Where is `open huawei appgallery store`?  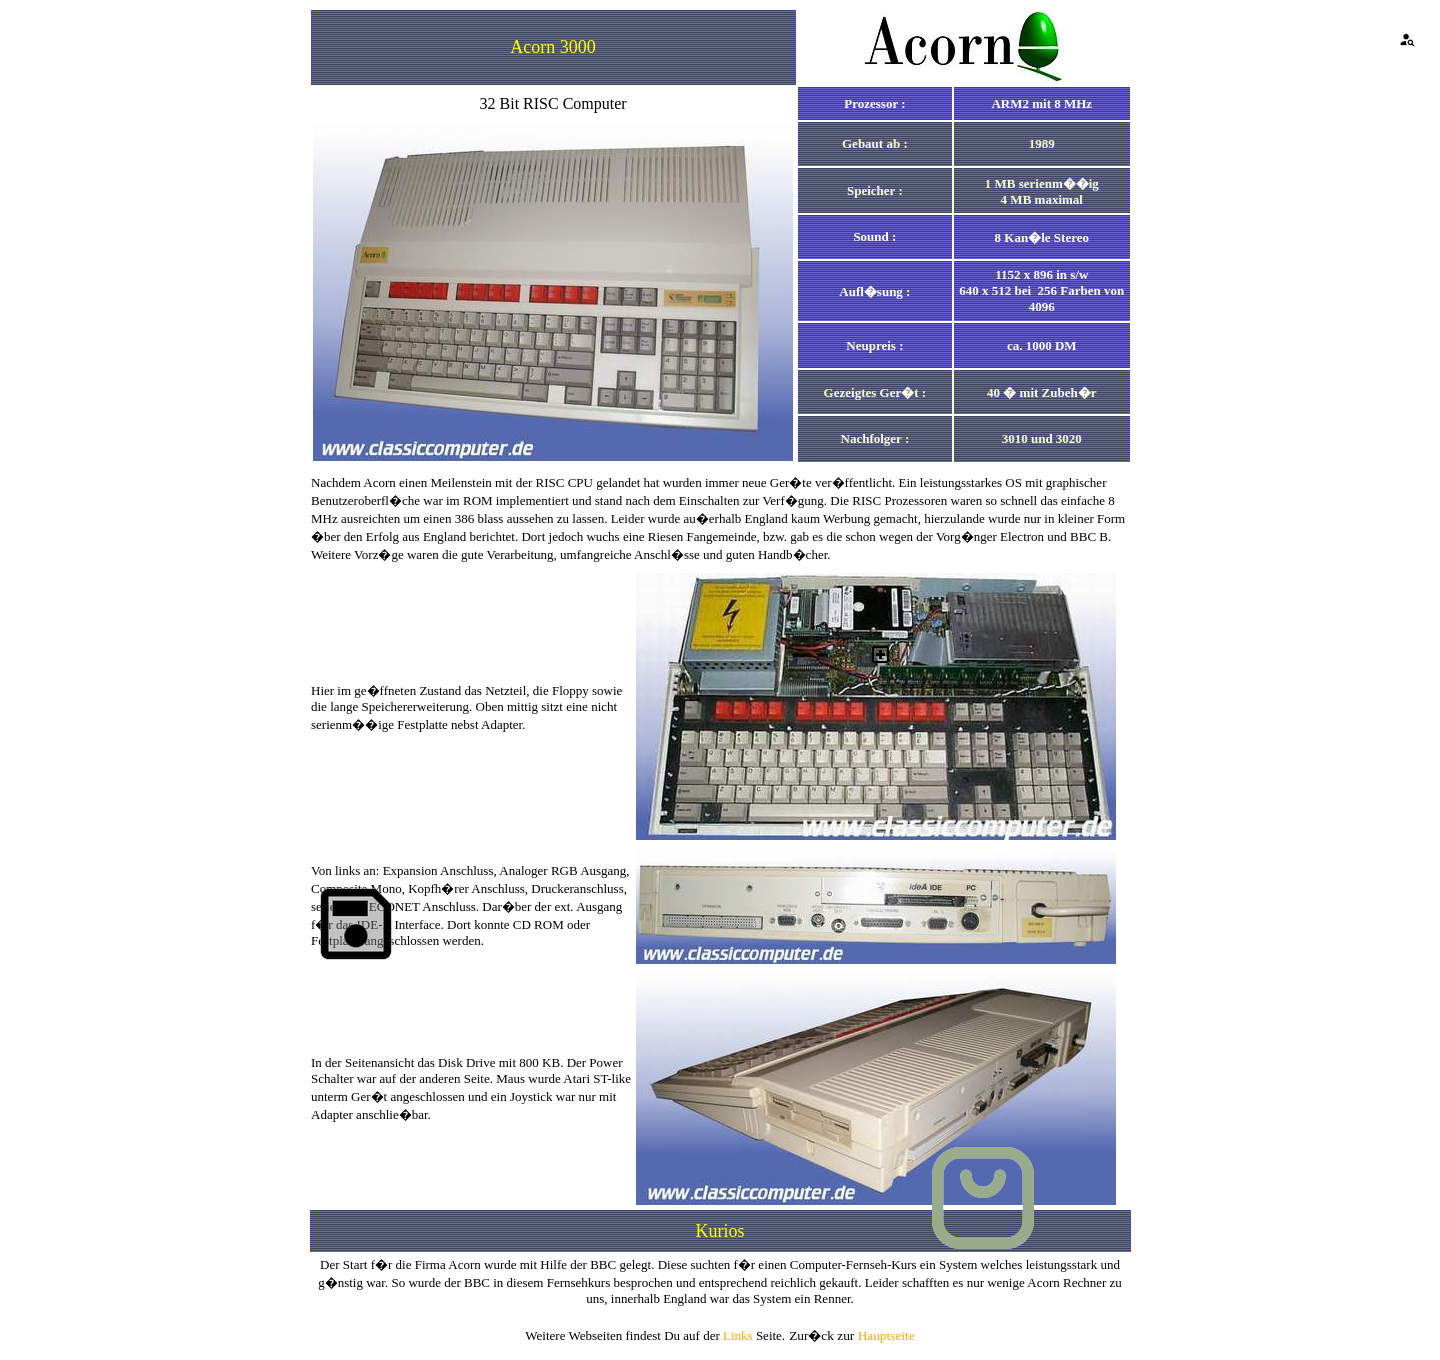
open huawei appgallery store is located at coordinates (983, 1198).